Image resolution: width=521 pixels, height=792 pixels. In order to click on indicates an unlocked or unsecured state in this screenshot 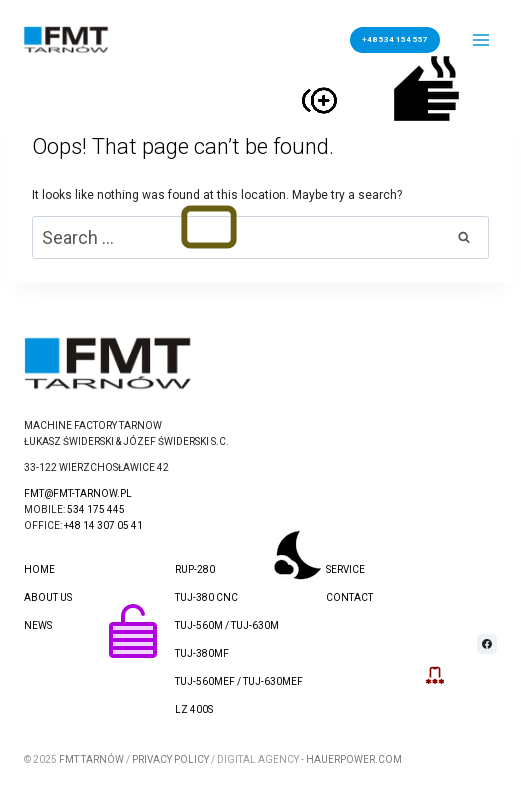, I will do `click(133, 634)`.